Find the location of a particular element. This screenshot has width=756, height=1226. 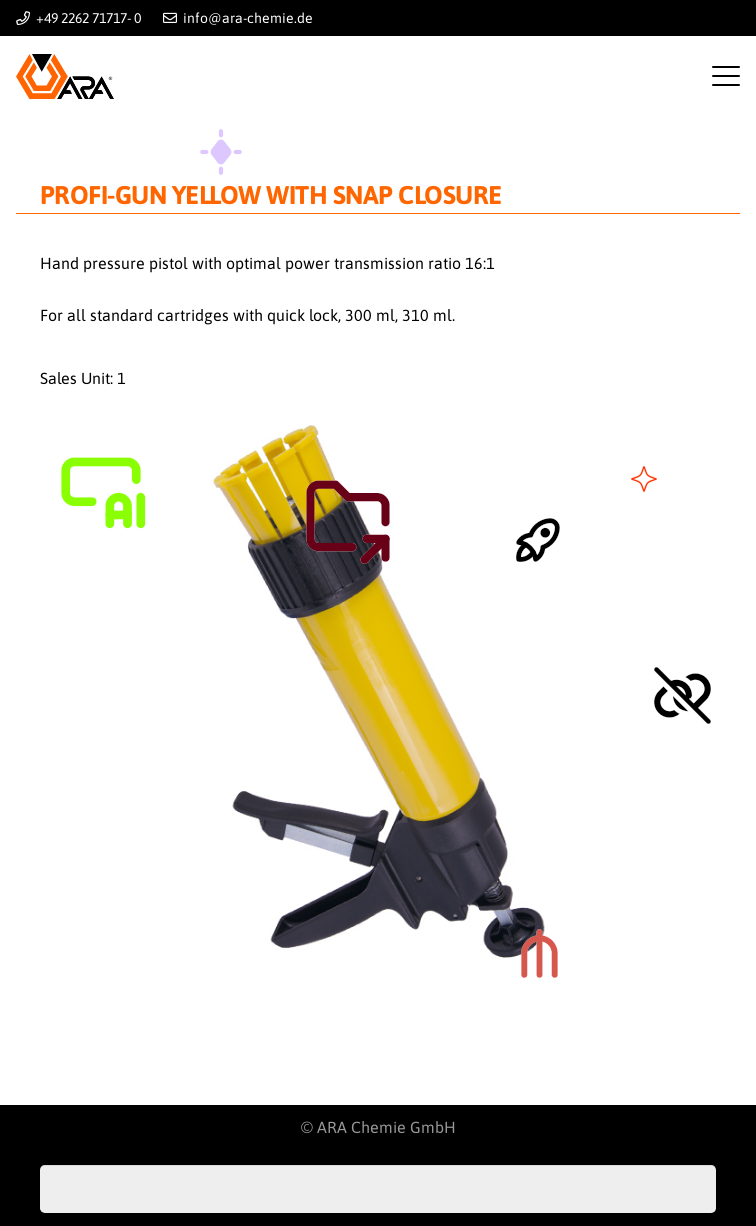

share a folder with others is located at coordinates (348, 518).